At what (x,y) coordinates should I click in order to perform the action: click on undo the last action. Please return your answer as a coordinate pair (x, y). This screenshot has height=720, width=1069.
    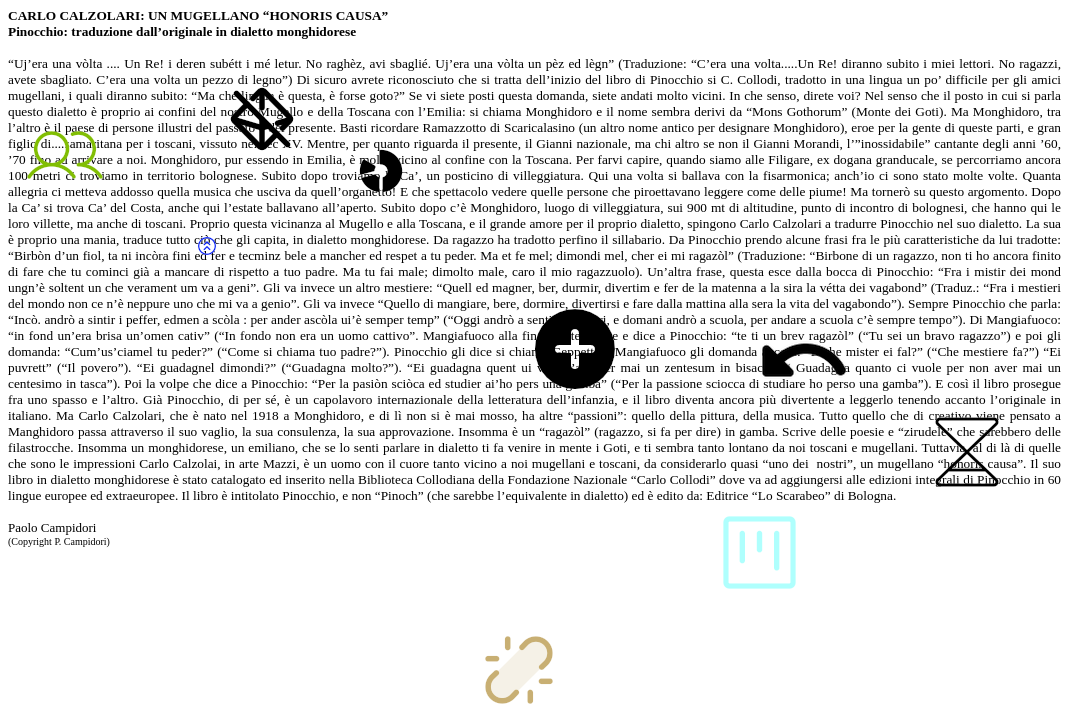
    Looking at the image, I should click on (804, 360).